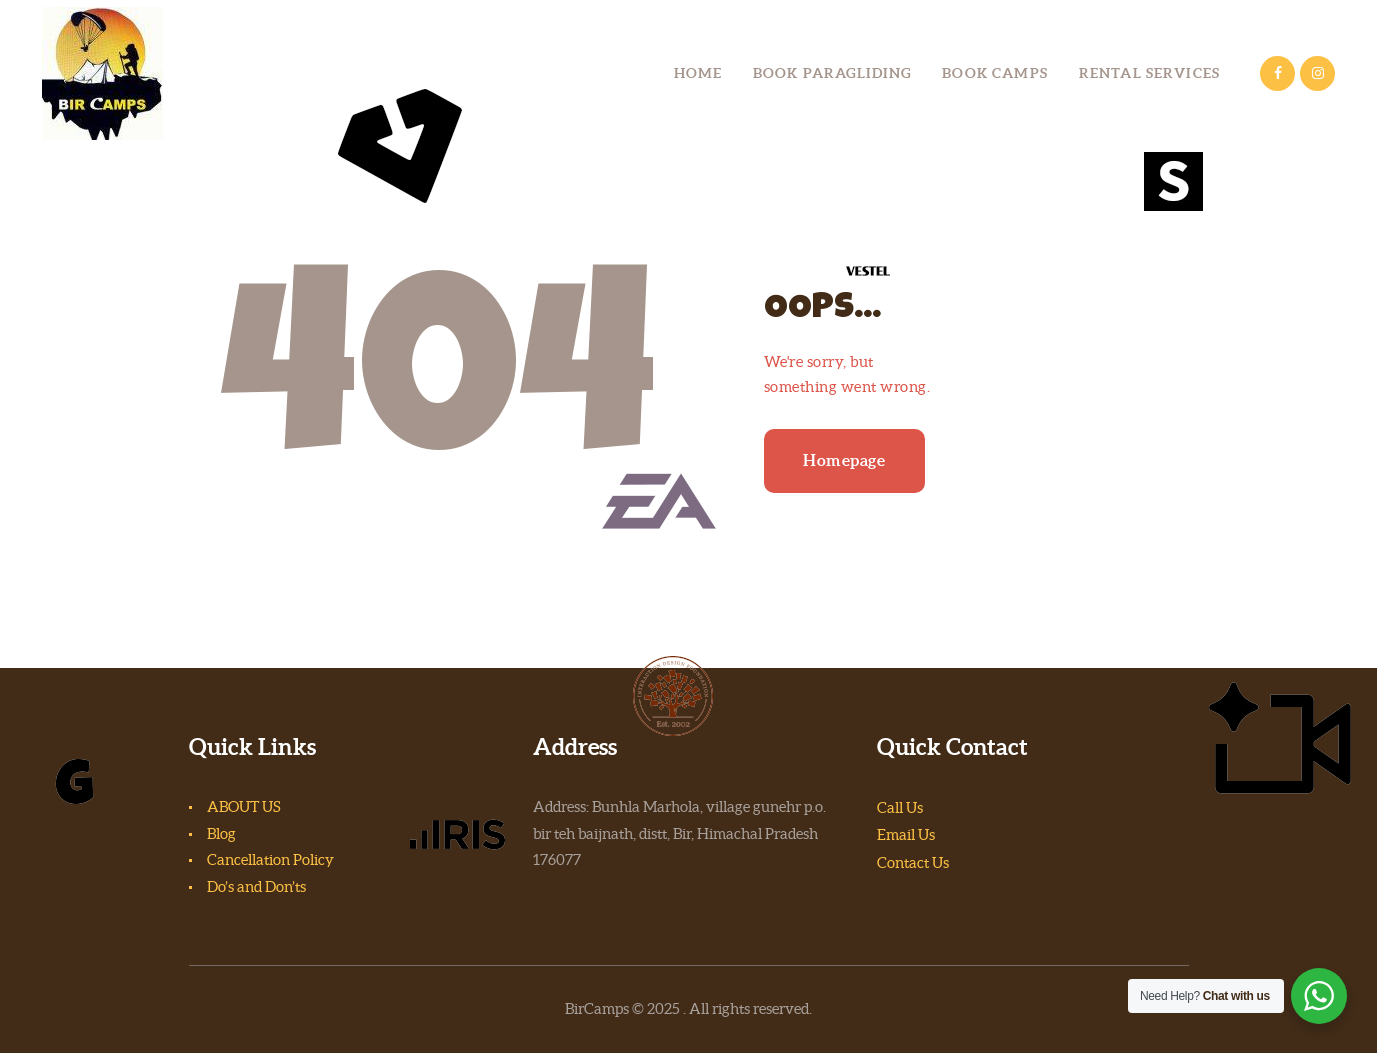  What do you see at coordinates (1283, 744) in the screenshot?
I see `enable AI-powered video features` at bounding box center [1283, 744].